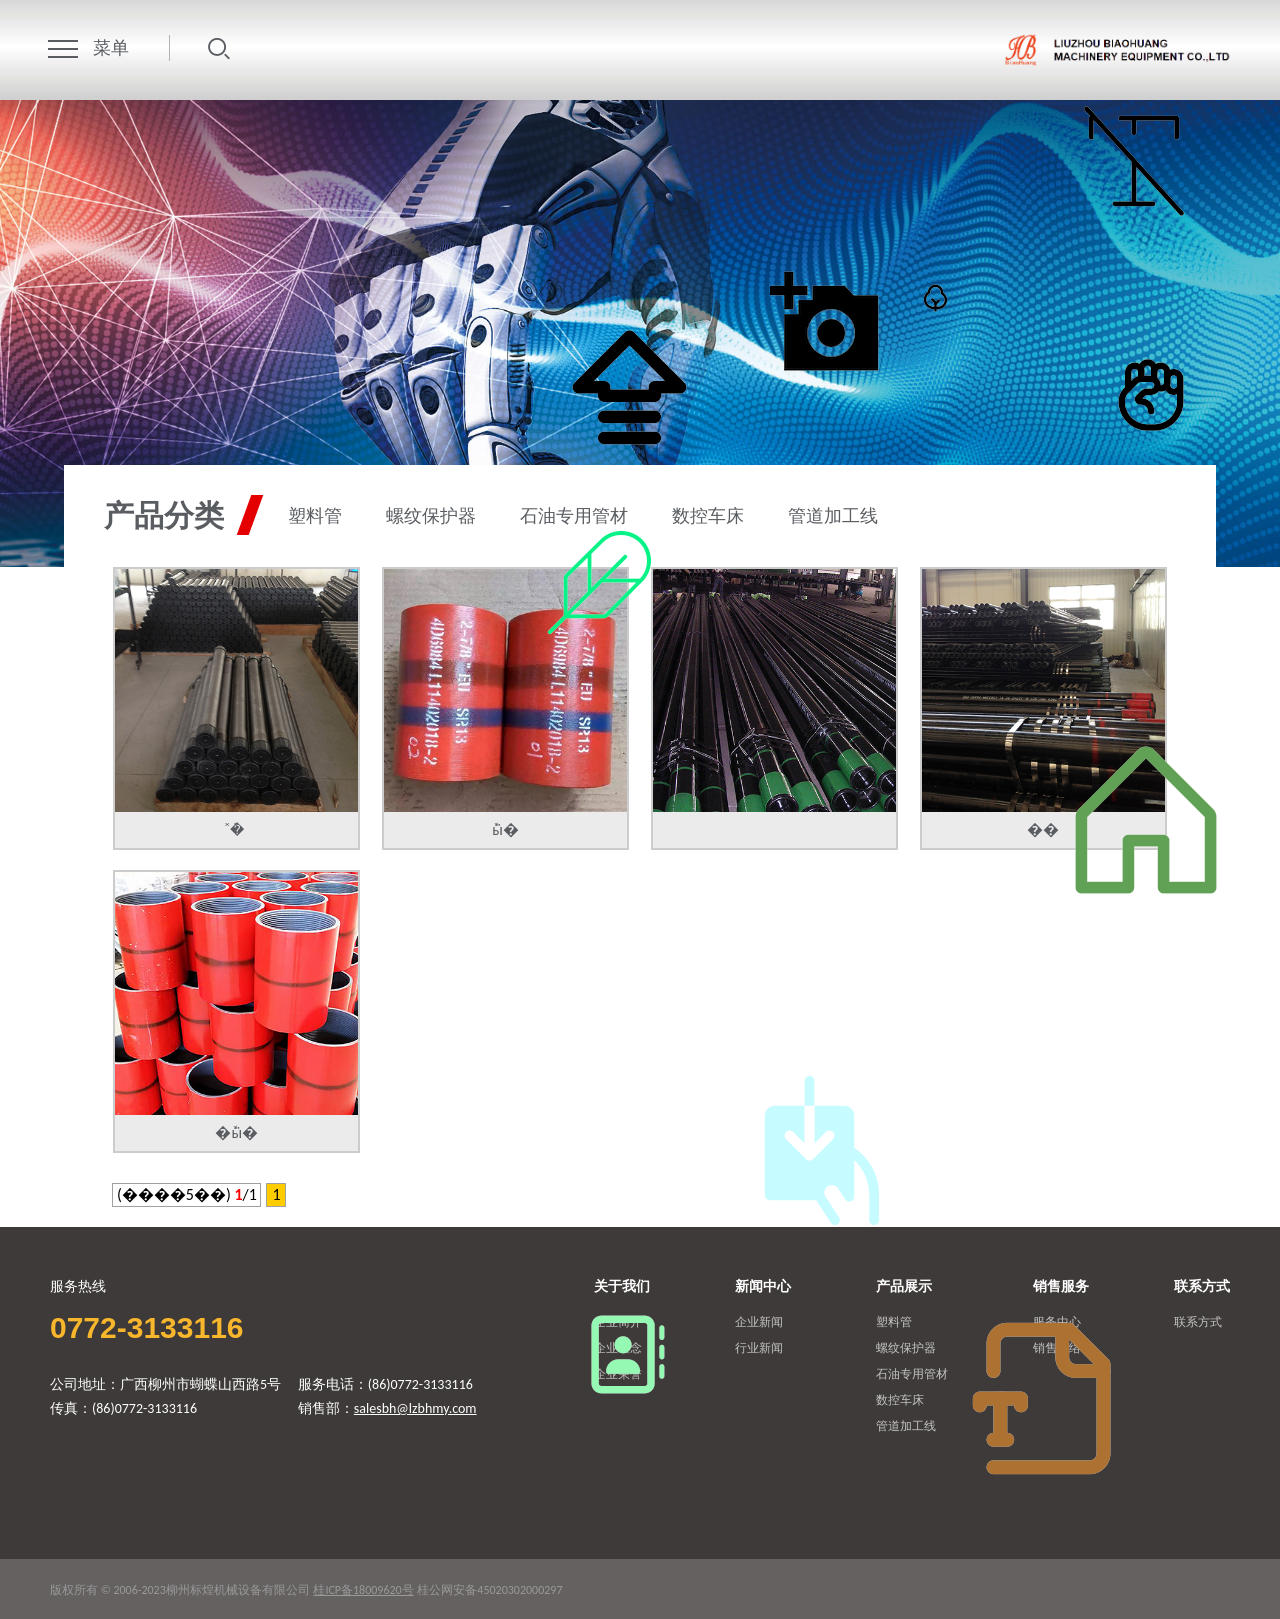 This screenshot has width=1280, height=1619. I want to click on access your contacts list, so click(625, 1354).